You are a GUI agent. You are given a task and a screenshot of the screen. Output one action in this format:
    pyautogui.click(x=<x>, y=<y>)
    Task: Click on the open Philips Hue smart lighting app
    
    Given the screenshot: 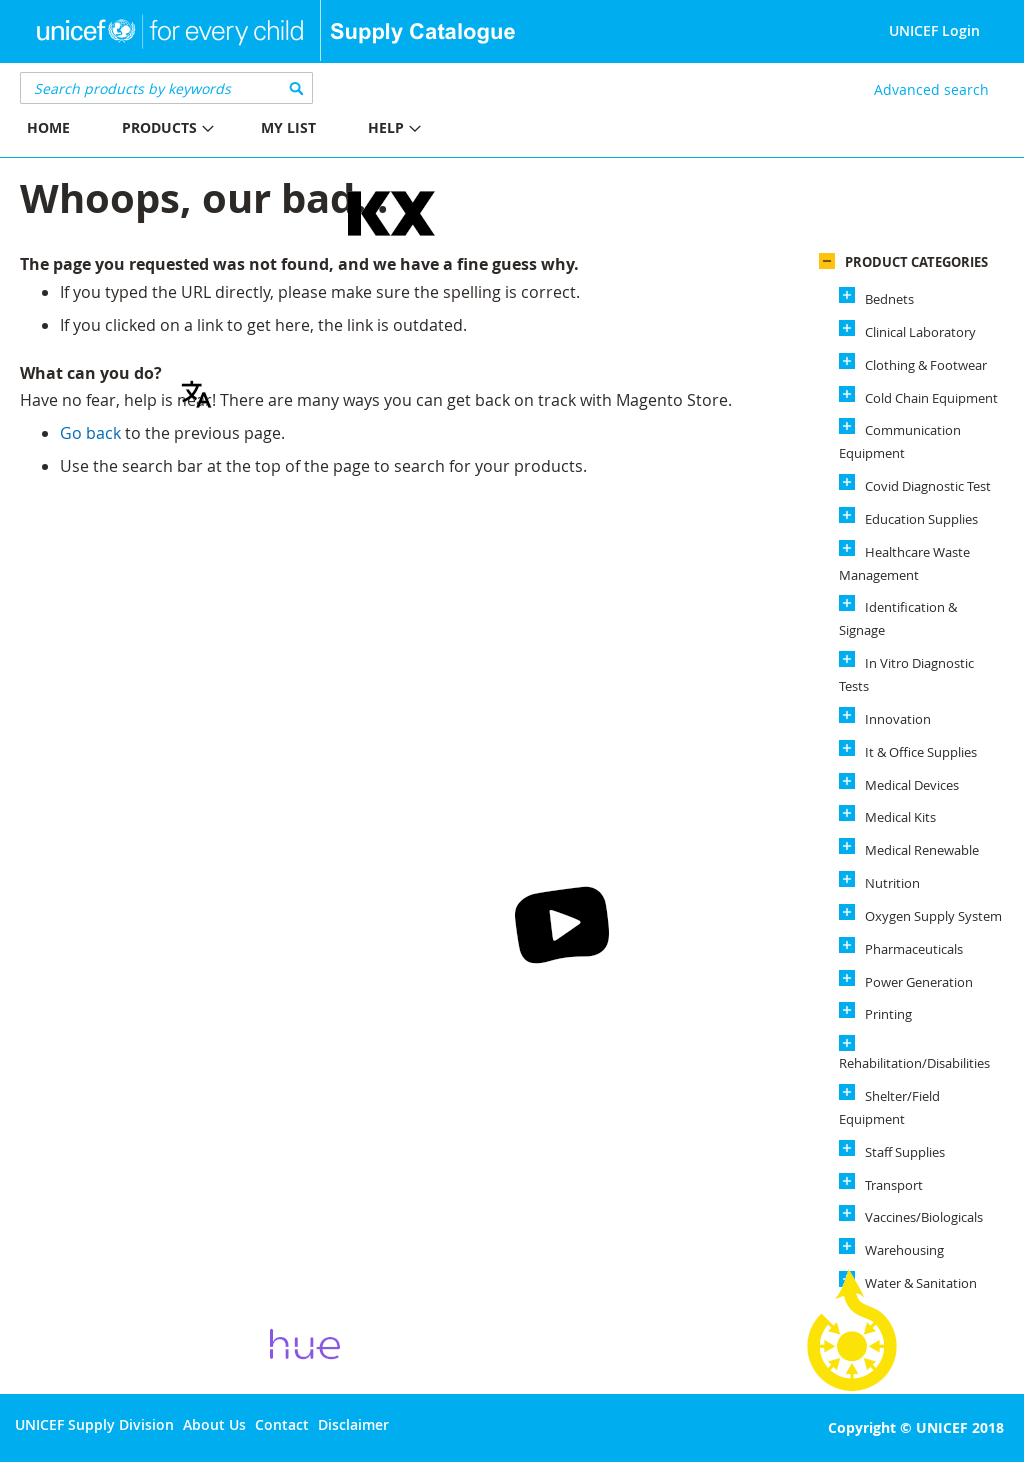 What is the action you would take?
    pyautogui.click(x=305, y=1344)
    